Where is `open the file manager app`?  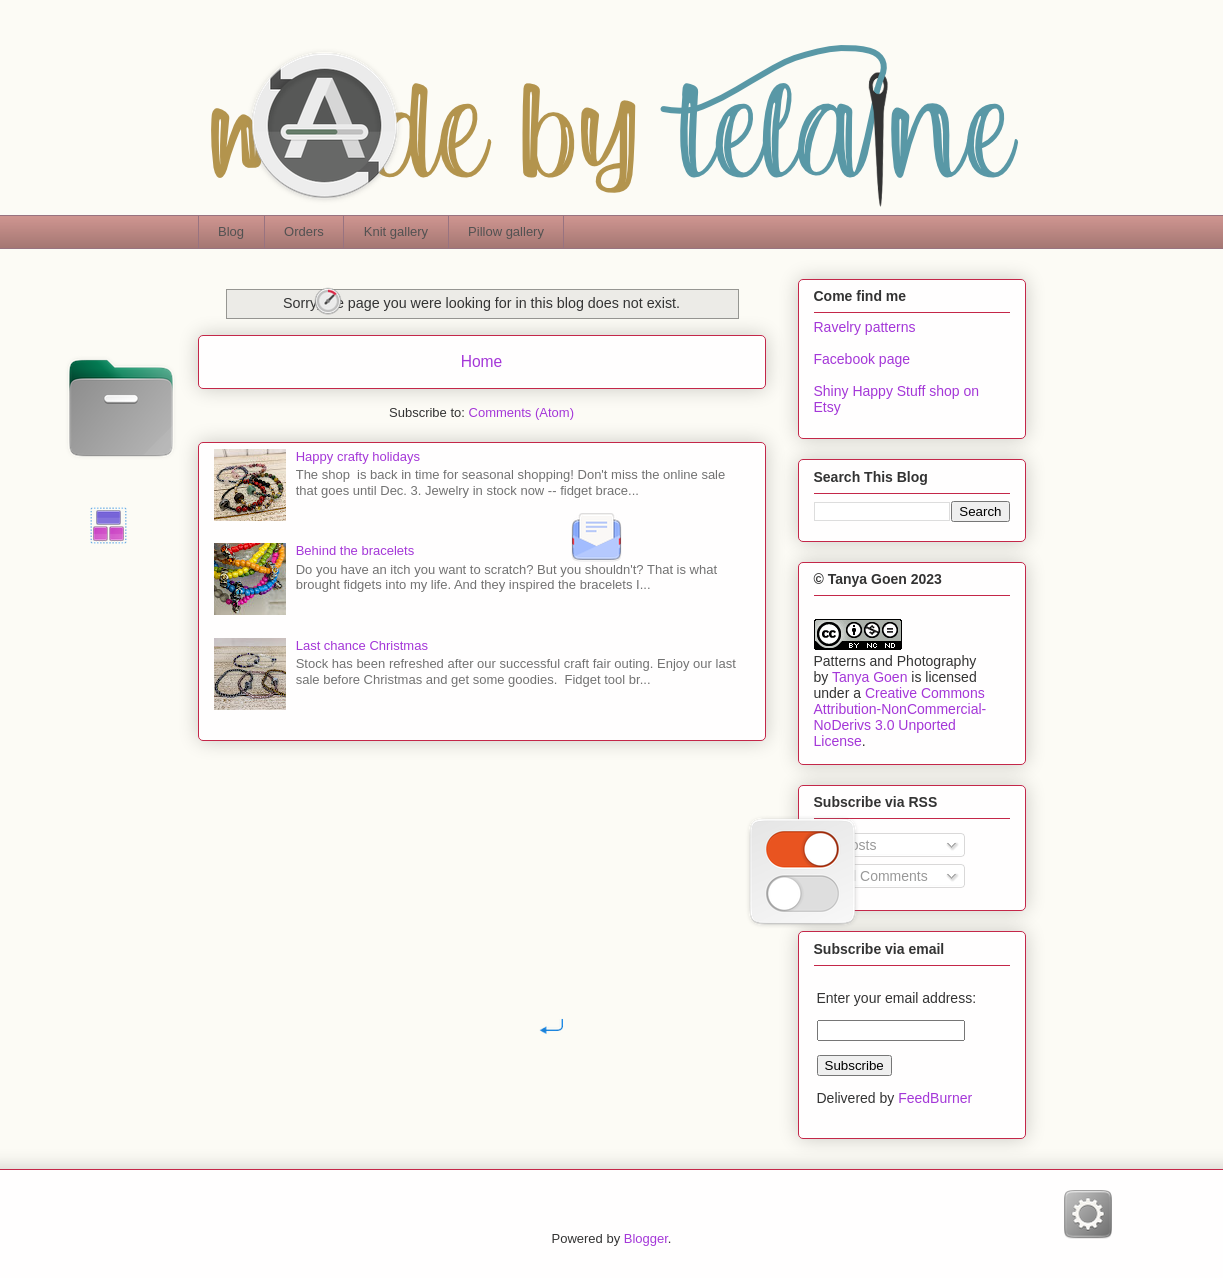 open the file manager app is located at coordinates (121, 408).